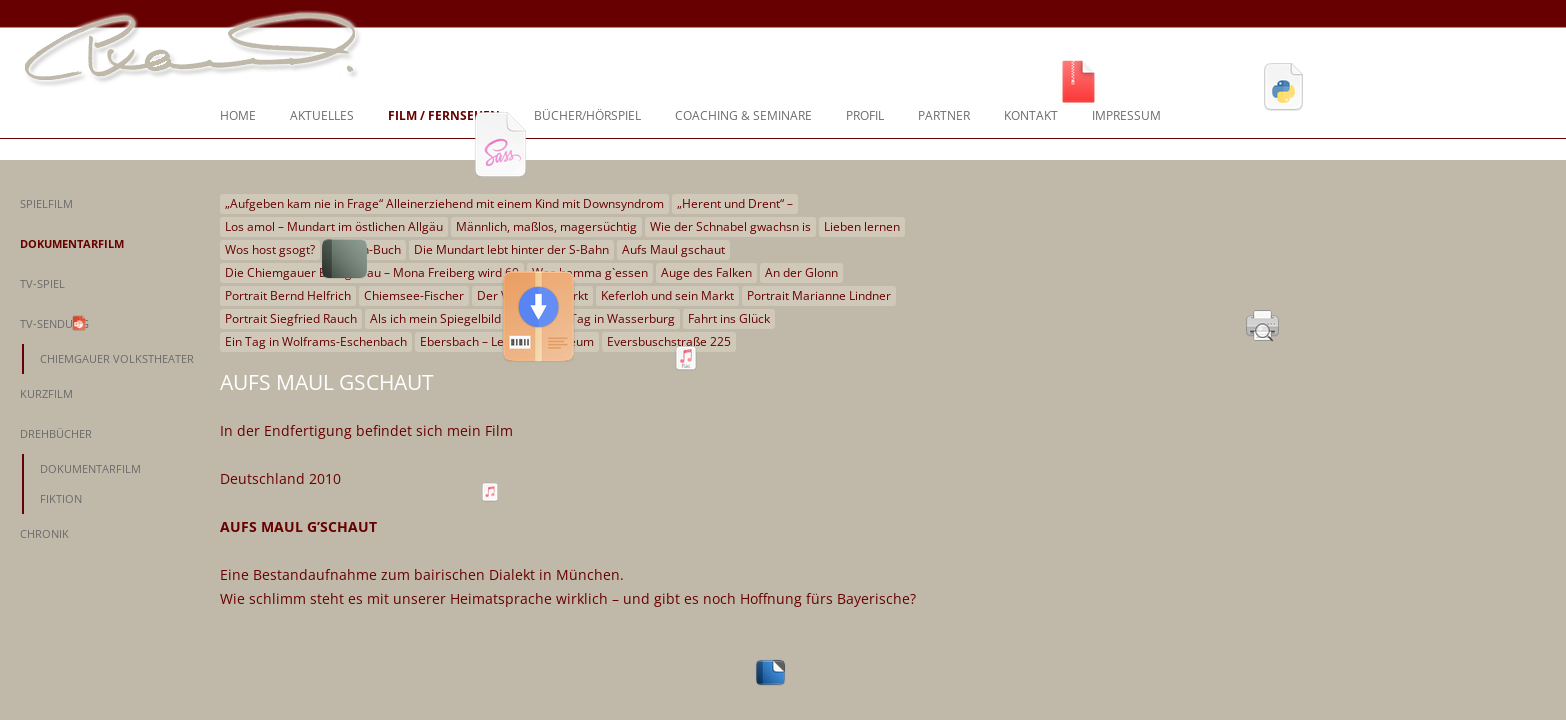  I want to click on downloading a software package or update, so click(538, 316).